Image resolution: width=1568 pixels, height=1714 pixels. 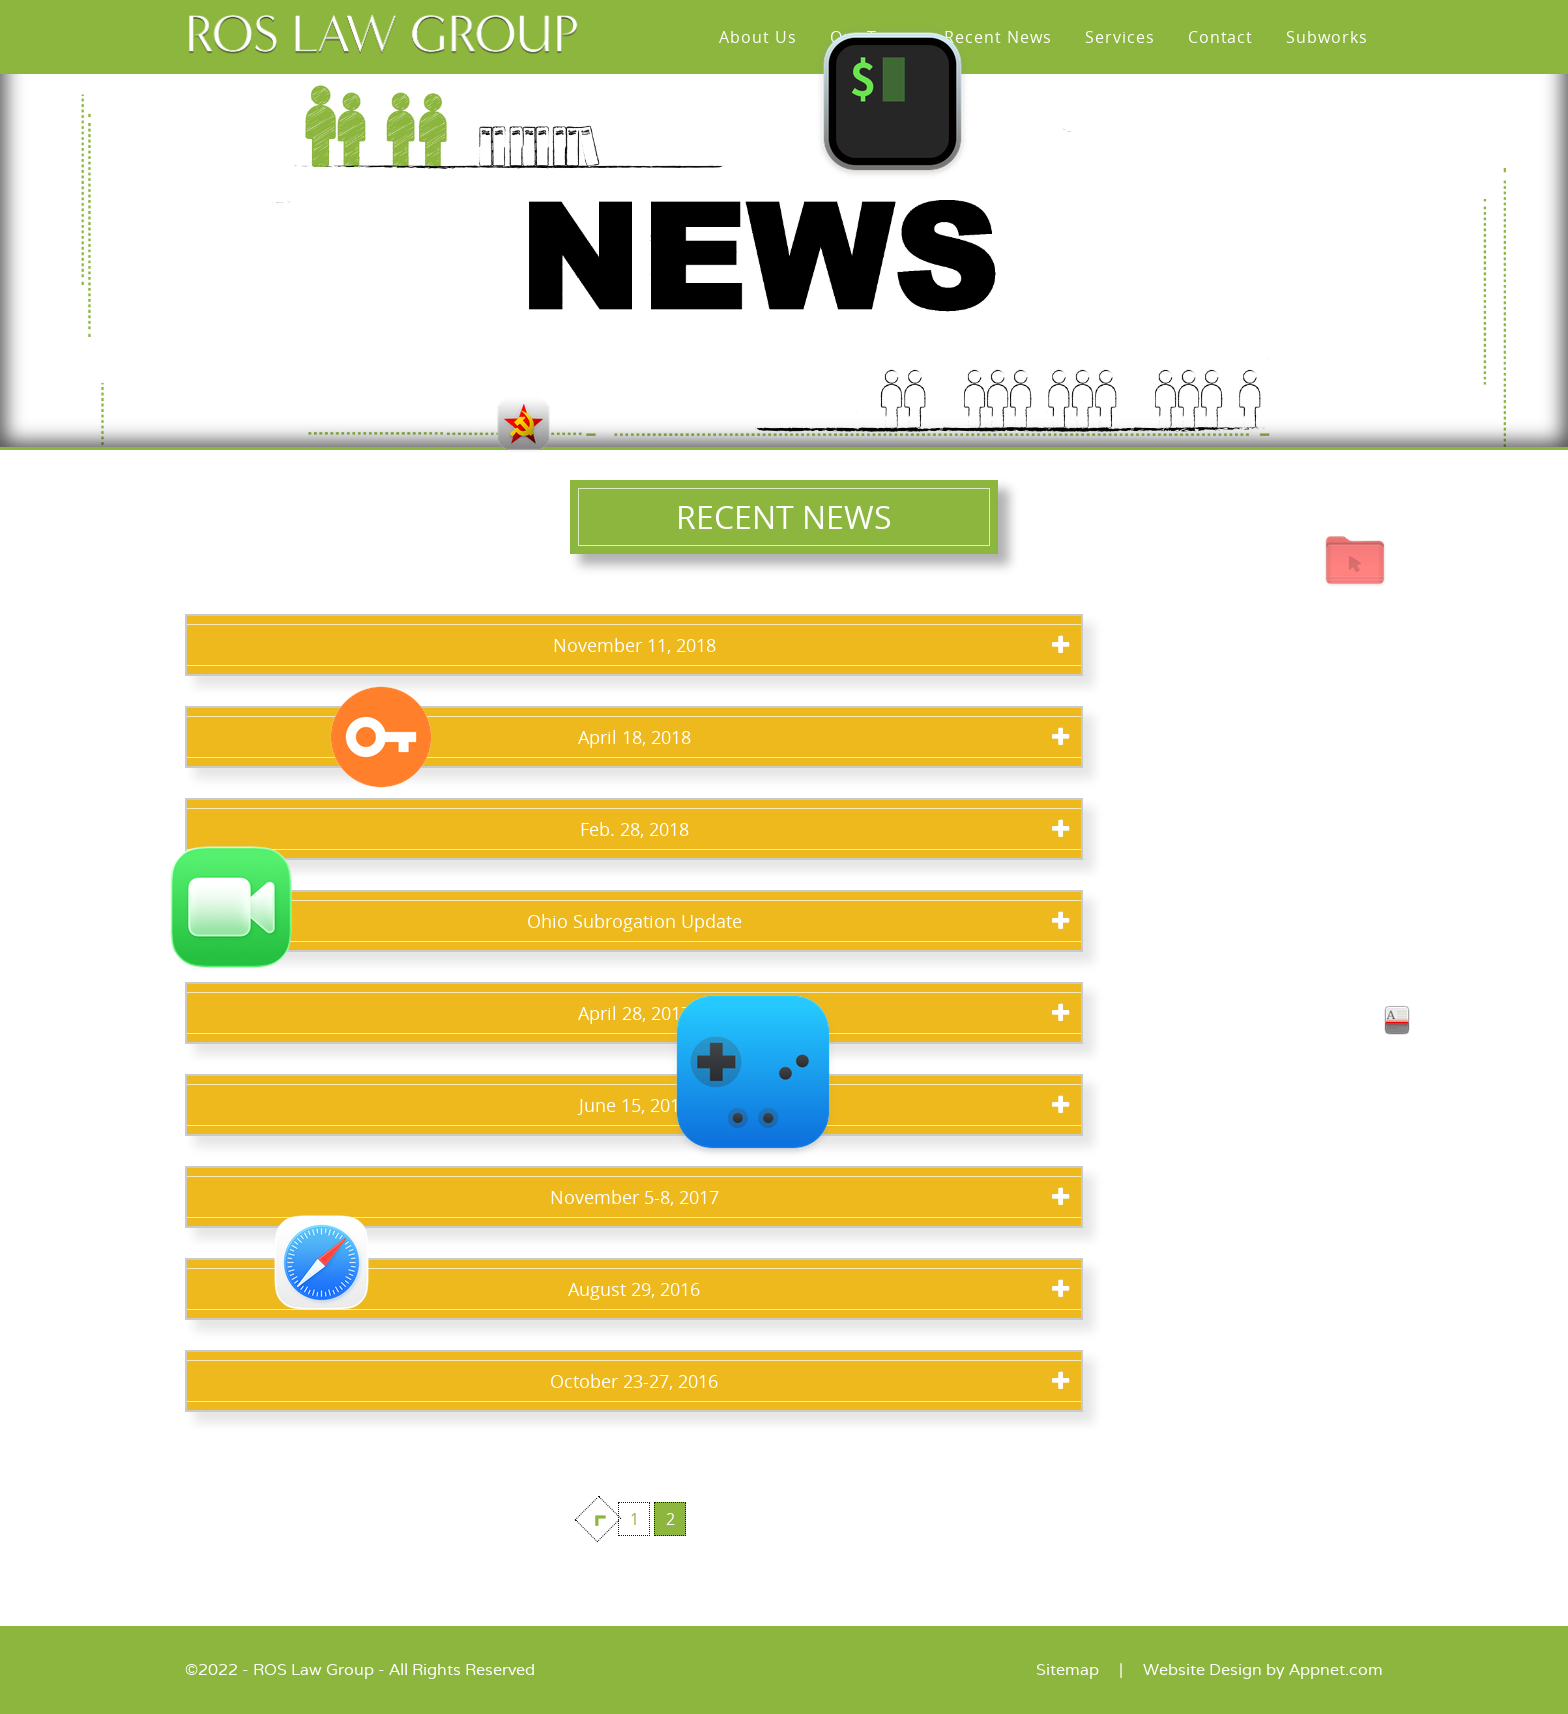 What do you see at coordinates (231, 907) in the screenshot?
I see `open FaceTime to start a video call` at bounding box center [231, 907].